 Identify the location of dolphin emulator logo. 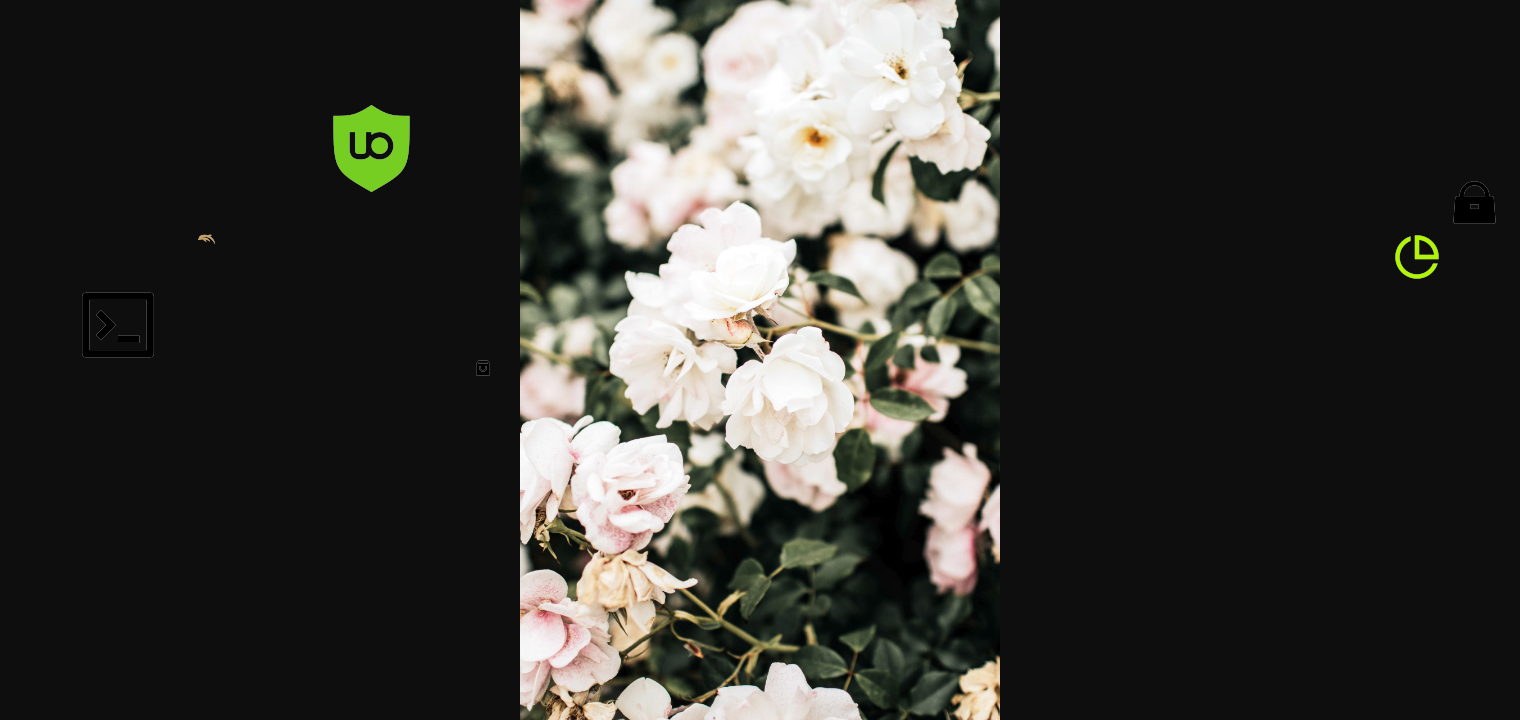
(206, 239).